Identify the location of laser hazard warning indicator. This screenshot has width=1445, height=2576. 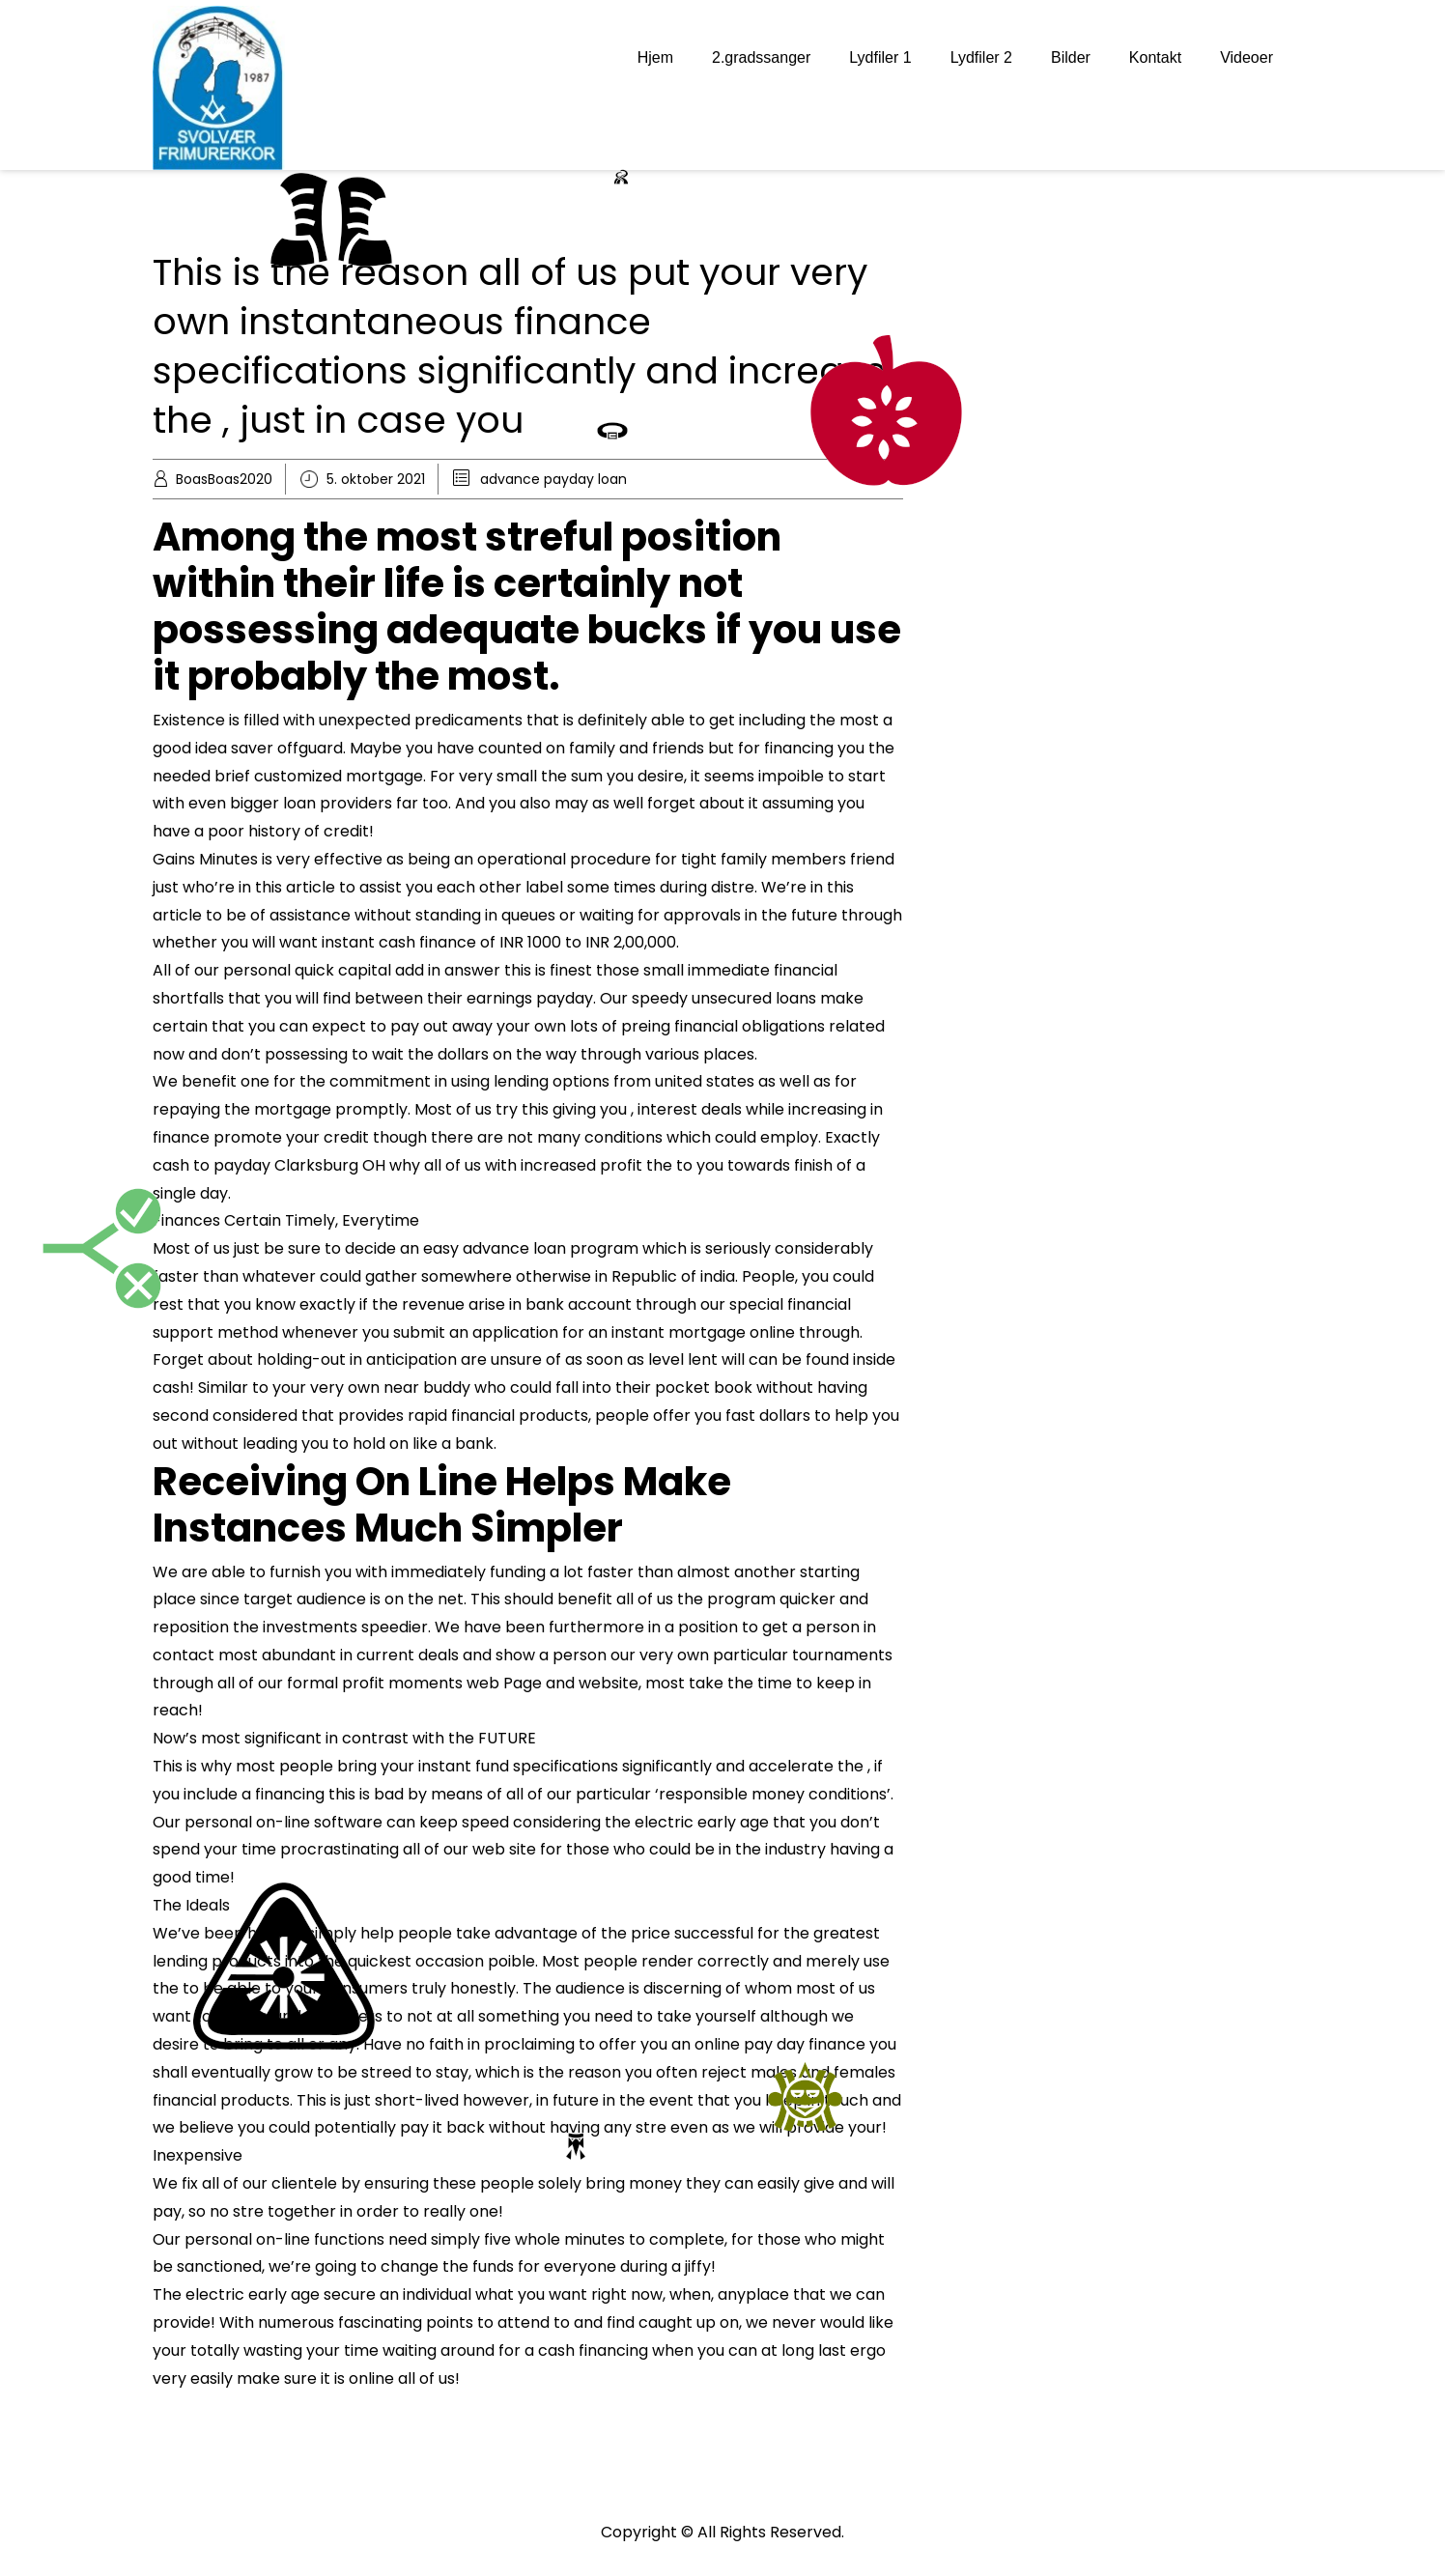
(283, 1972).